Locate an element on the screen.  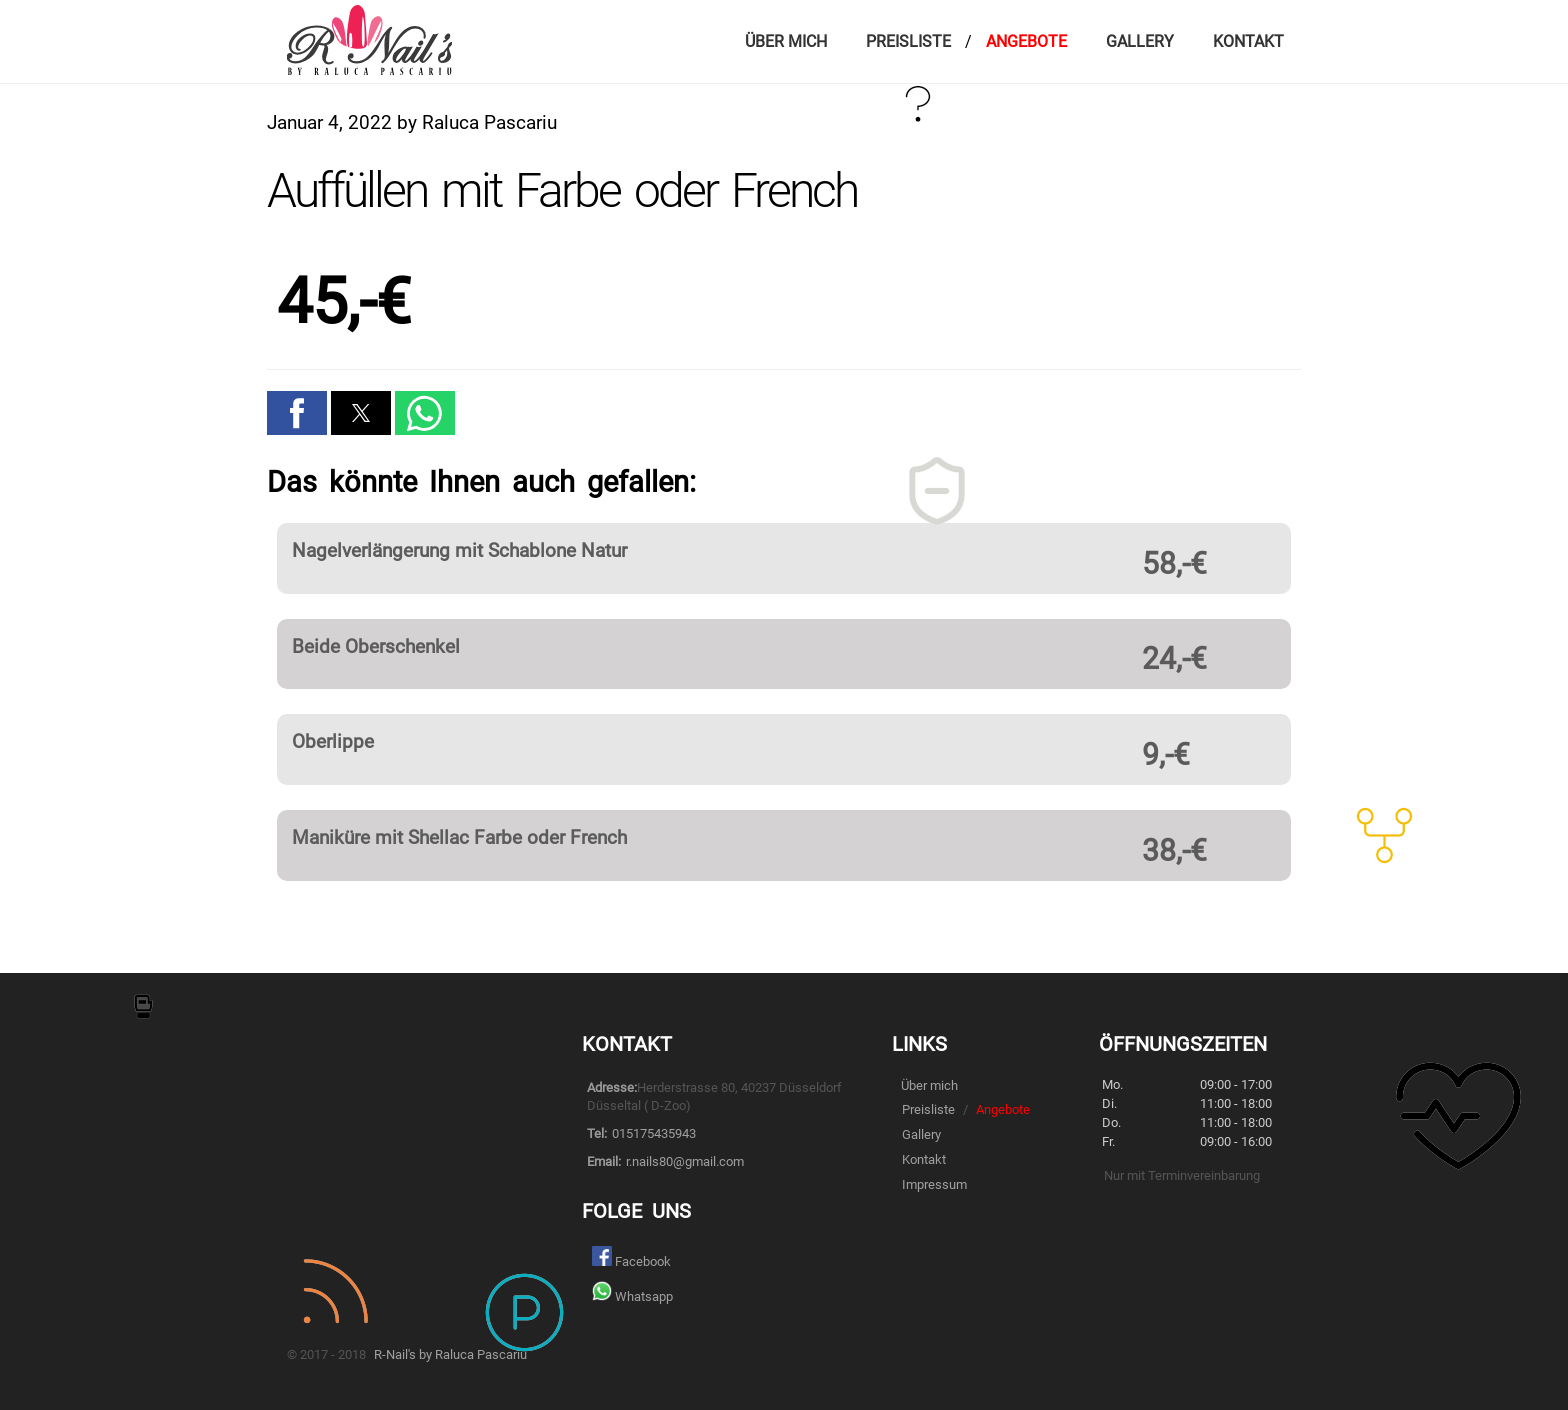
view health or fitness tracking data is located at coordinates (1458, 1111).